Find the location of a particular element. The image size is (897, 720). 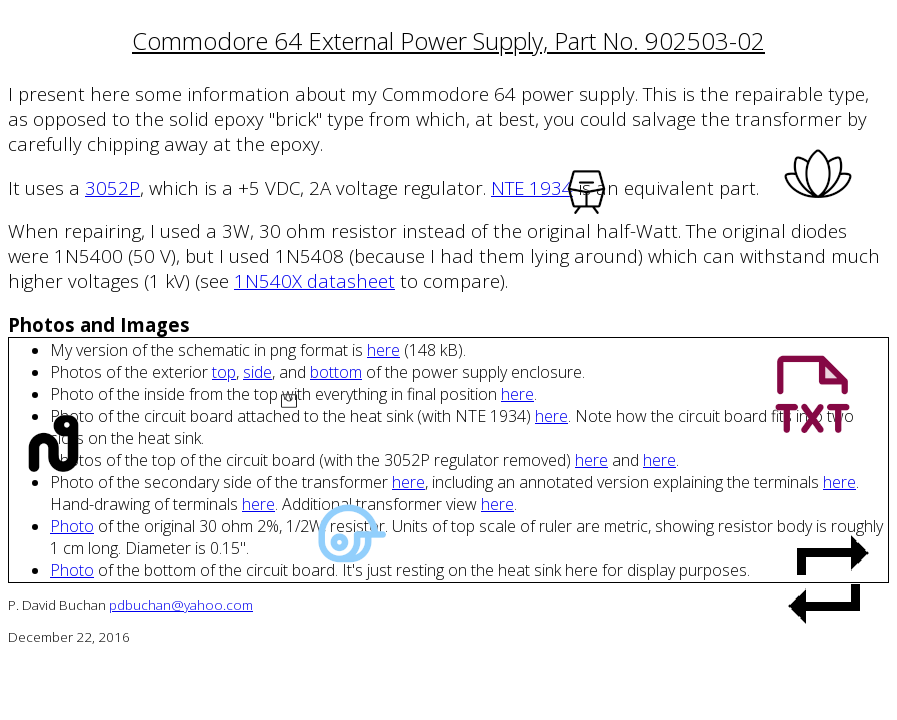

open a plain text file is located at coordinates (812, 397).